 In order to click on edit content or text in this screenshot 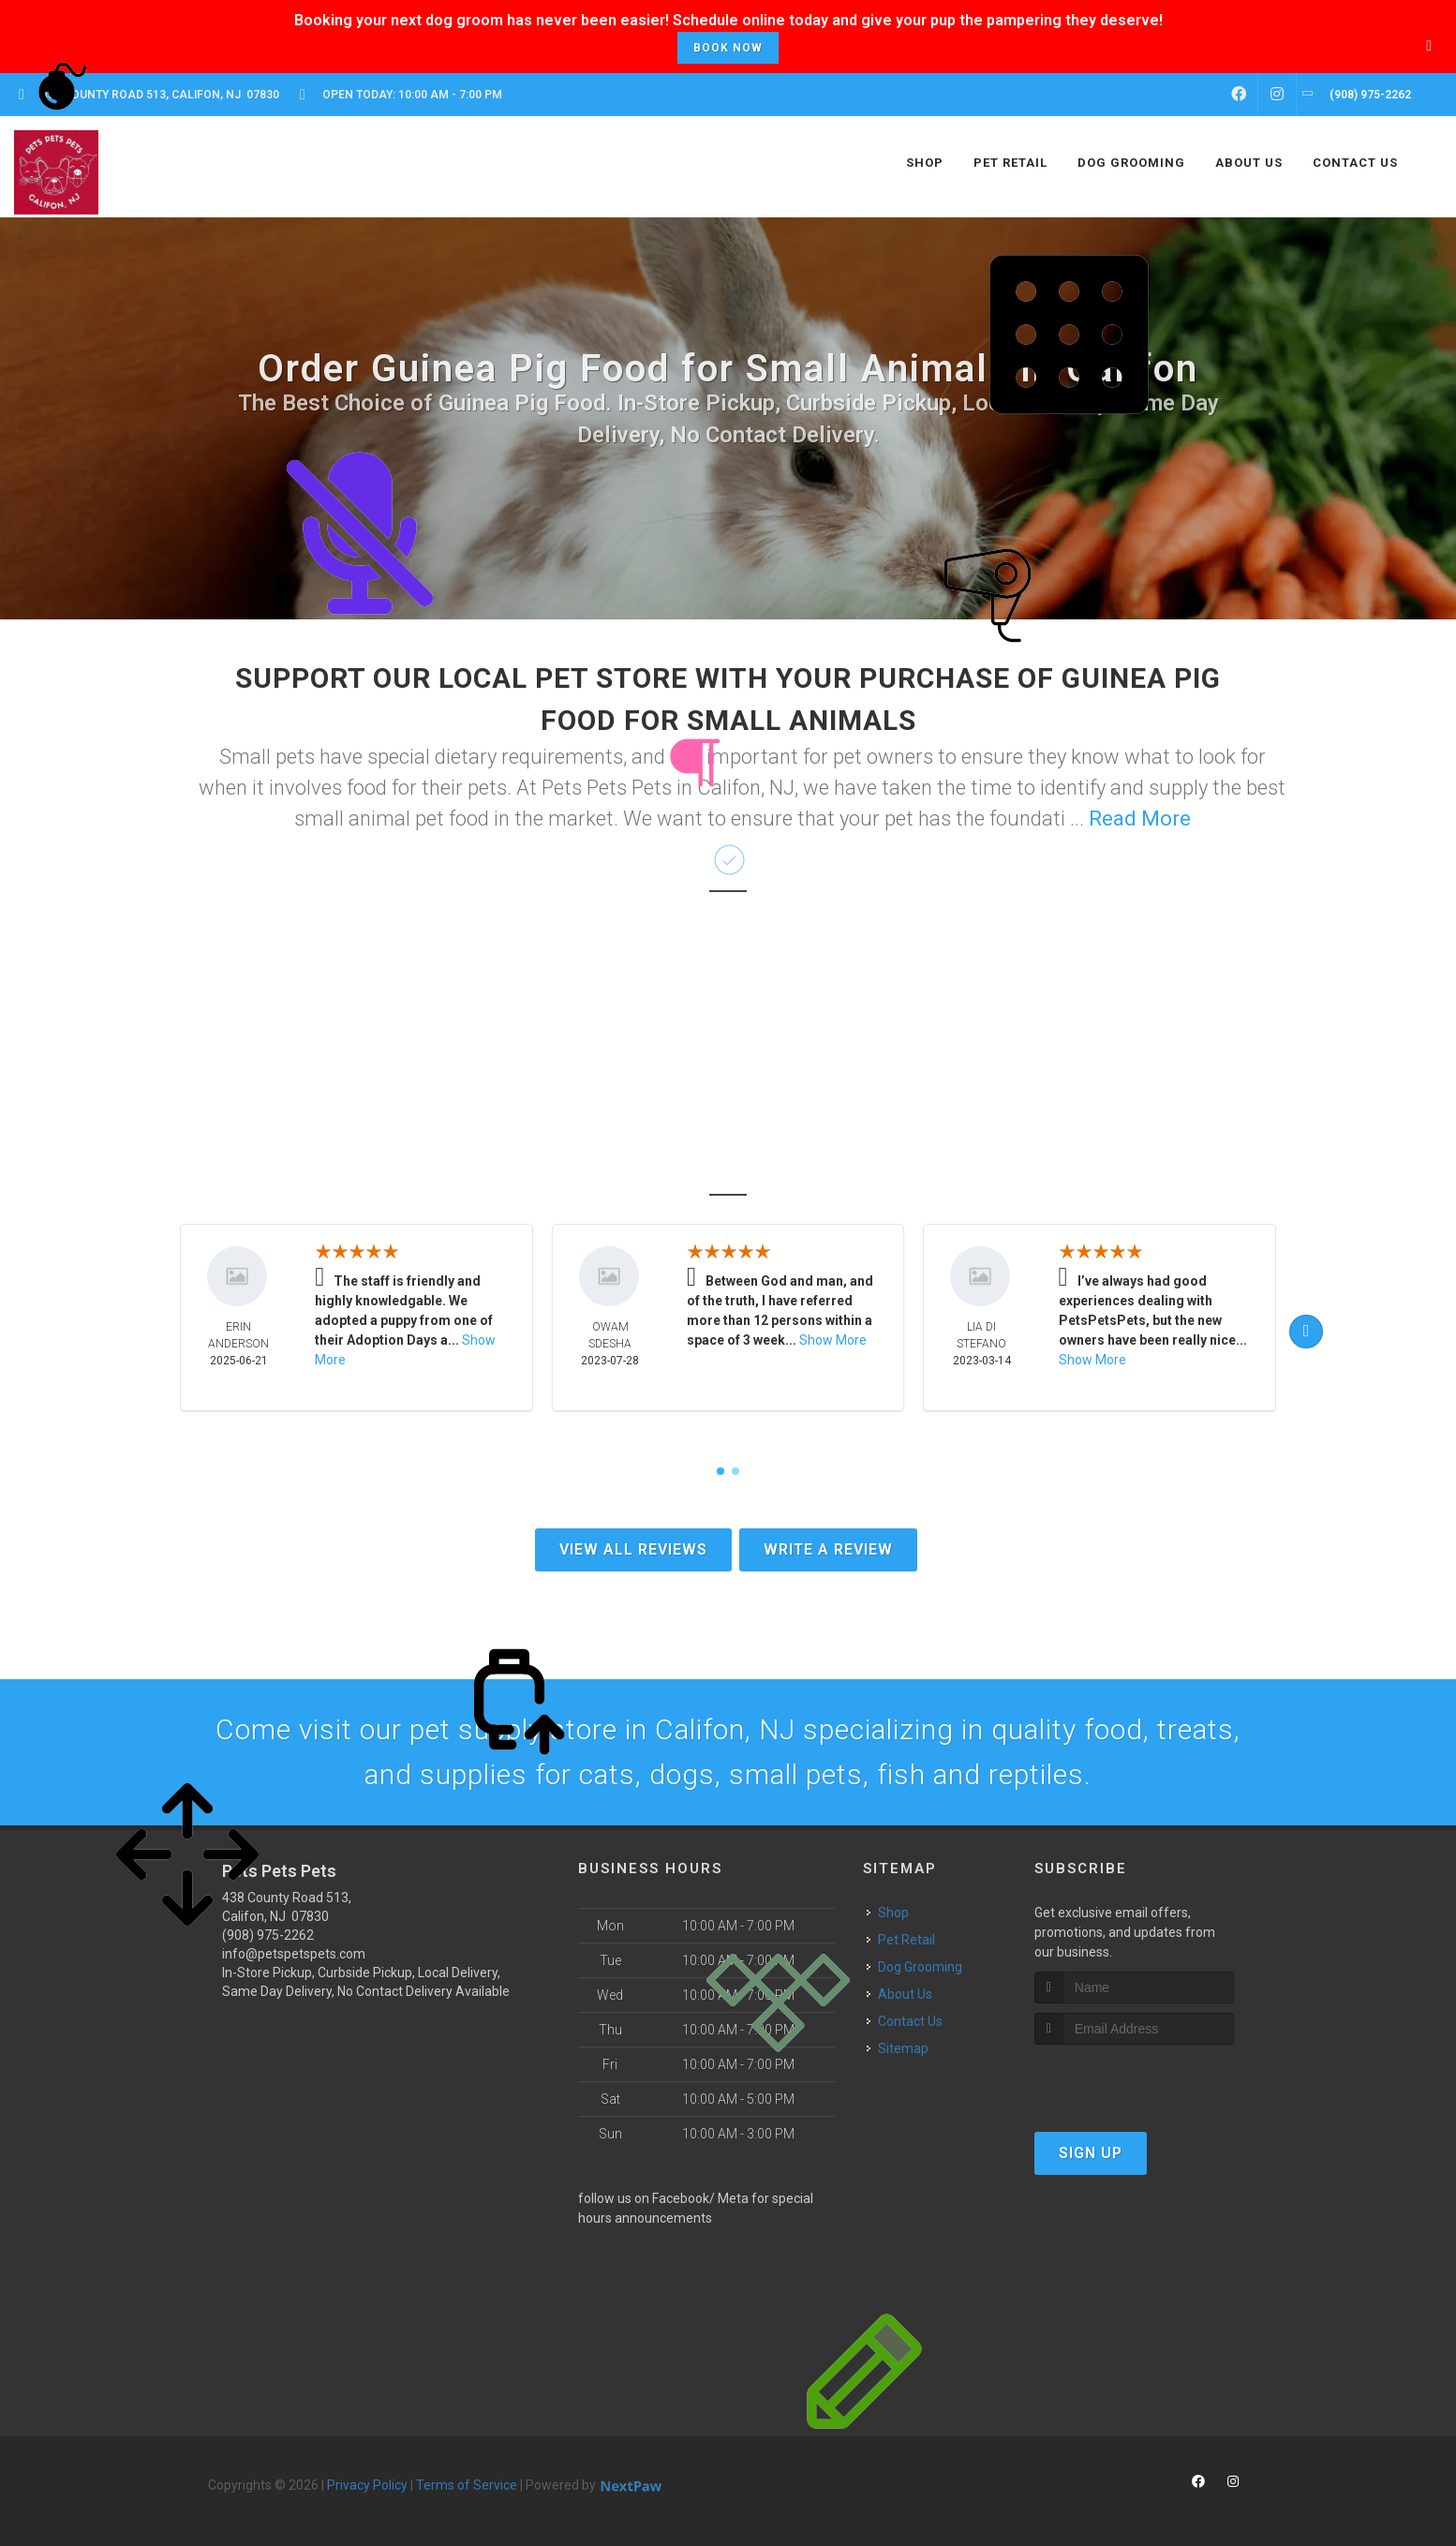, I will do `click(862, 2374)`.